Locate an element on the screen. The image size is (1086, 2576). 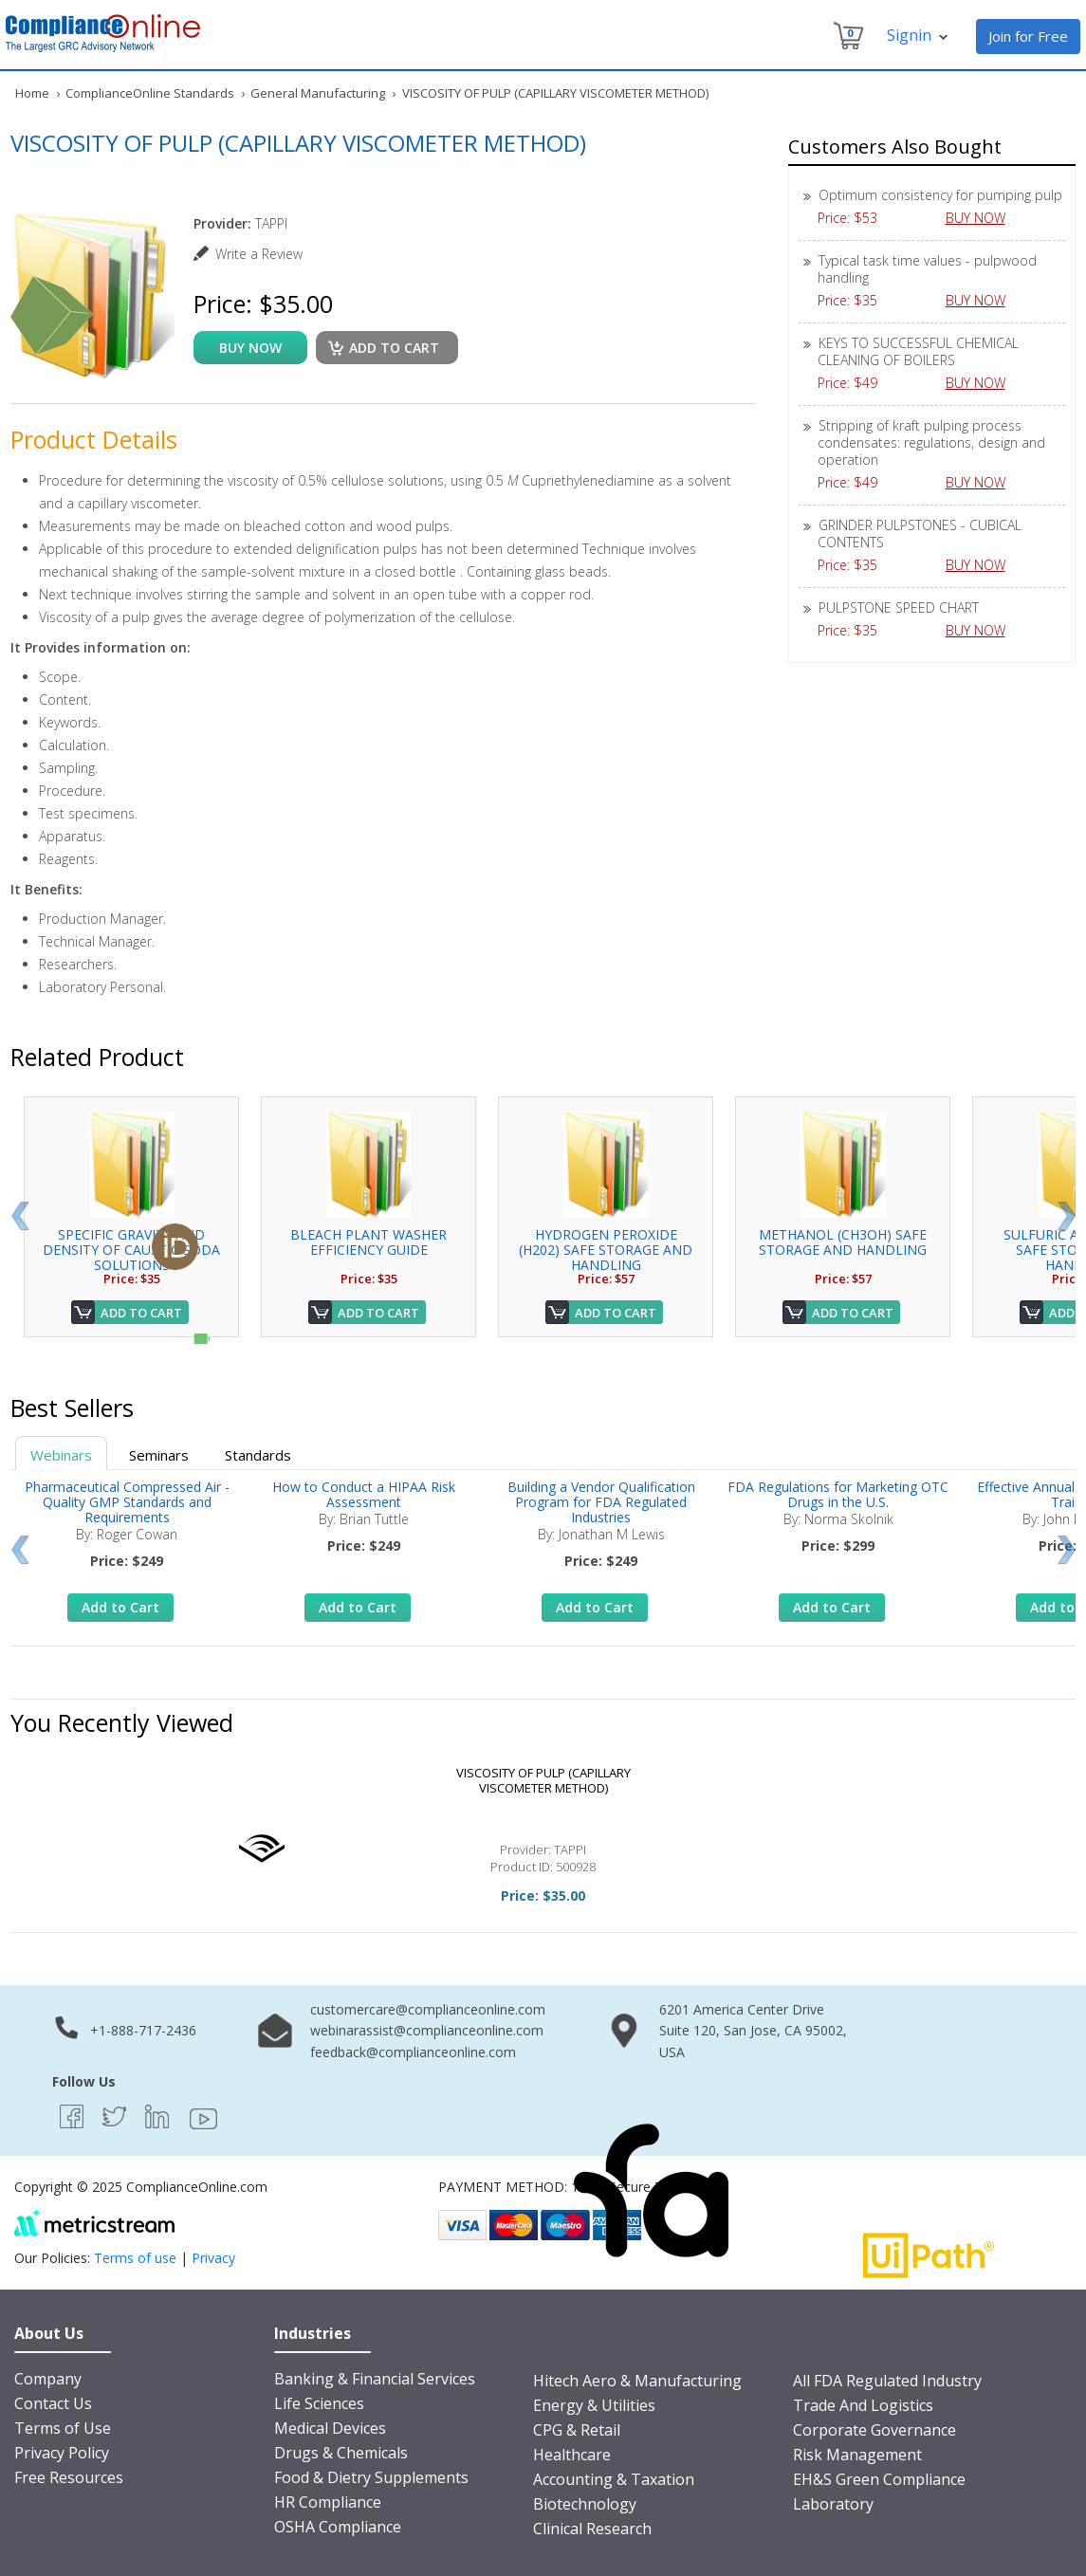
indicates current battery level is located at coordinates (201, 1338).